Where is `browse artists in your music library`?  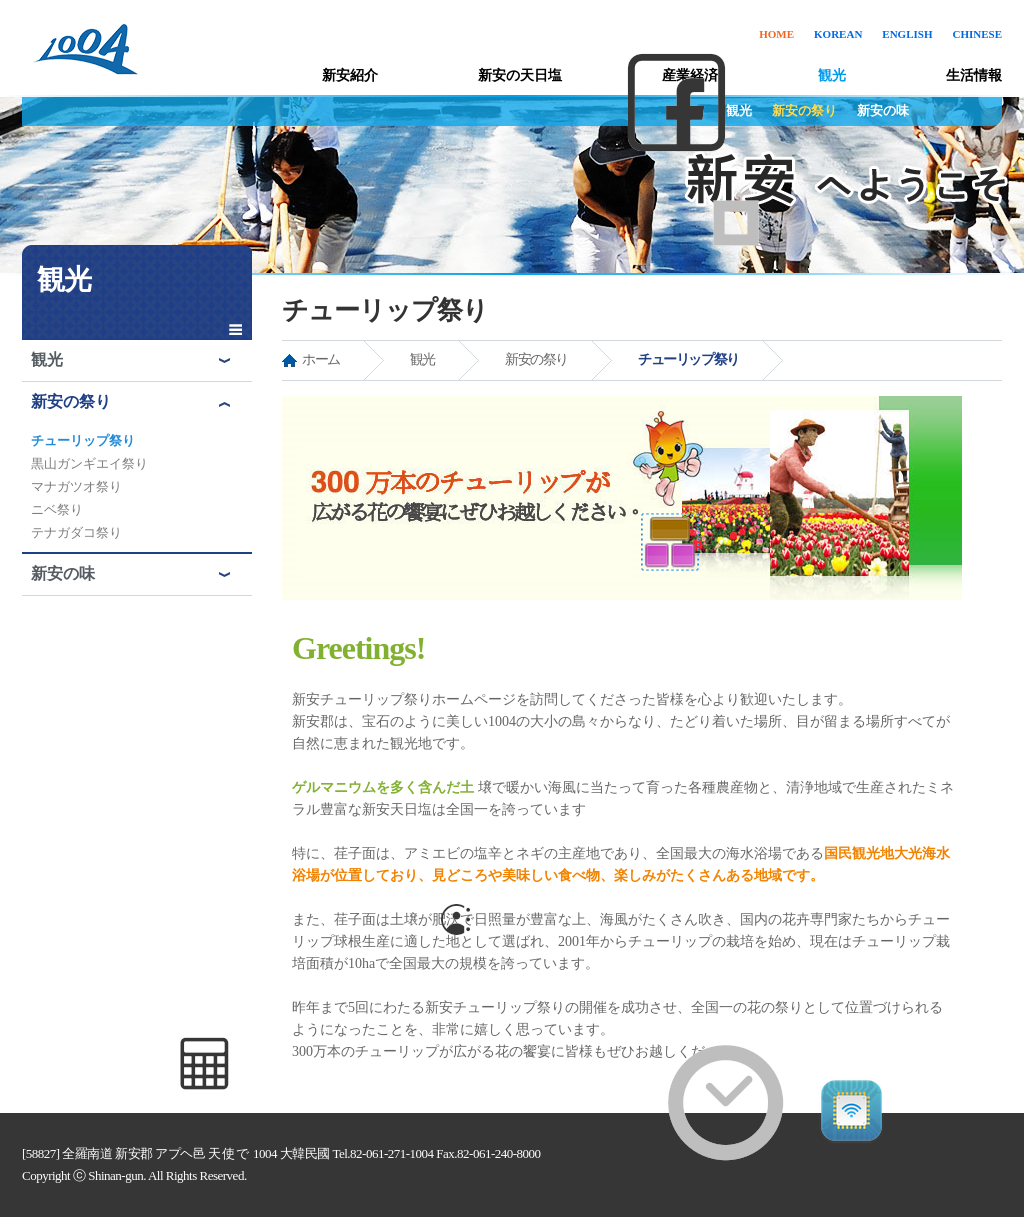
browse artists in your music library is located at coordinates (456, 919).